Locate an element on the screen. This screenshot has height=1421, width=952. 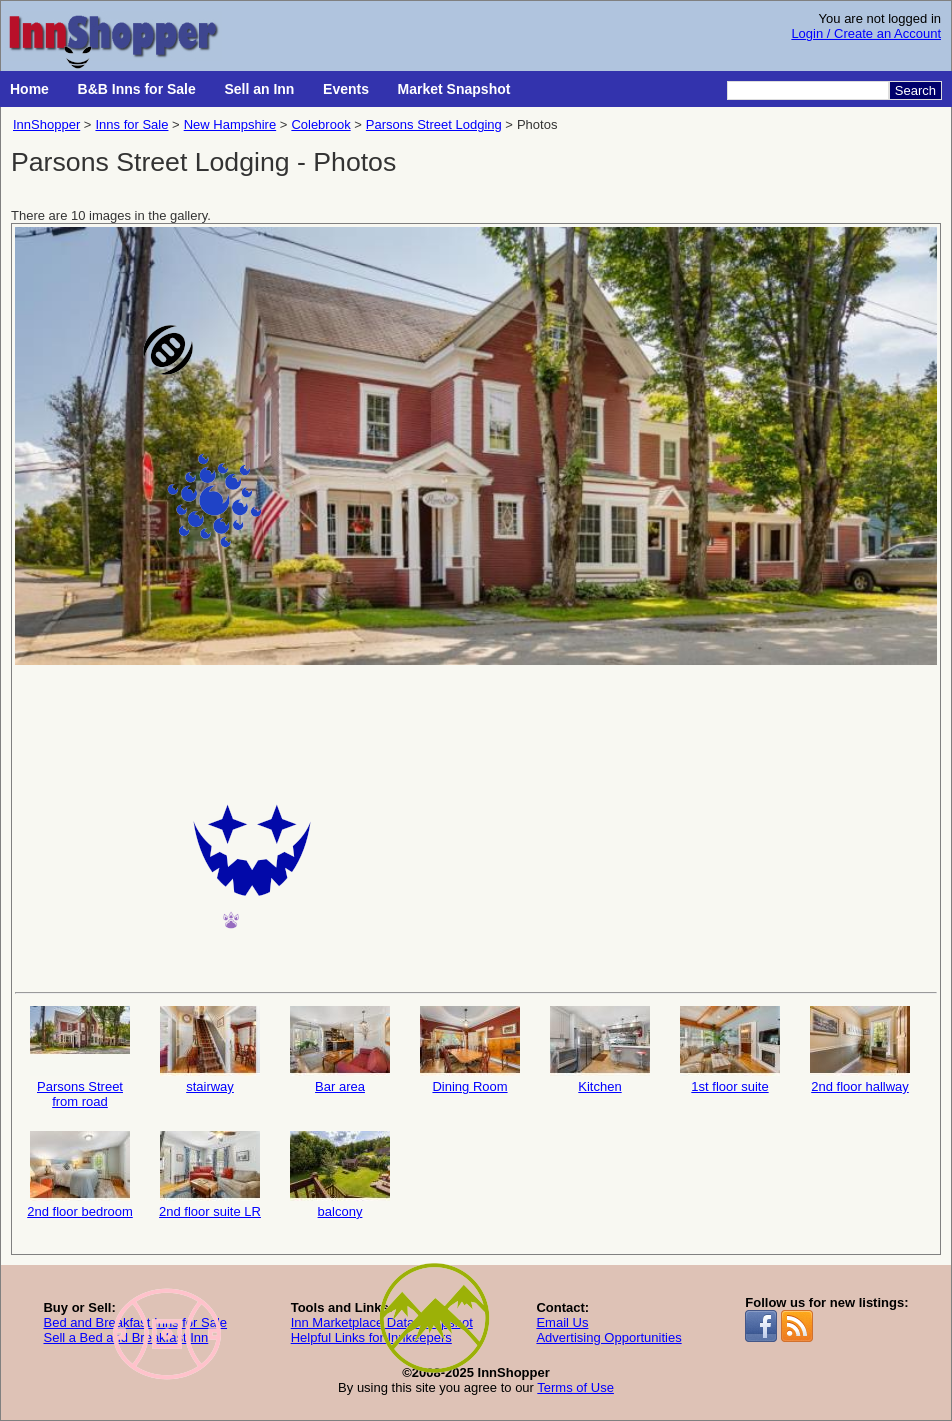
indicates a delighted or excited mood is located at coordinates (252, 848).